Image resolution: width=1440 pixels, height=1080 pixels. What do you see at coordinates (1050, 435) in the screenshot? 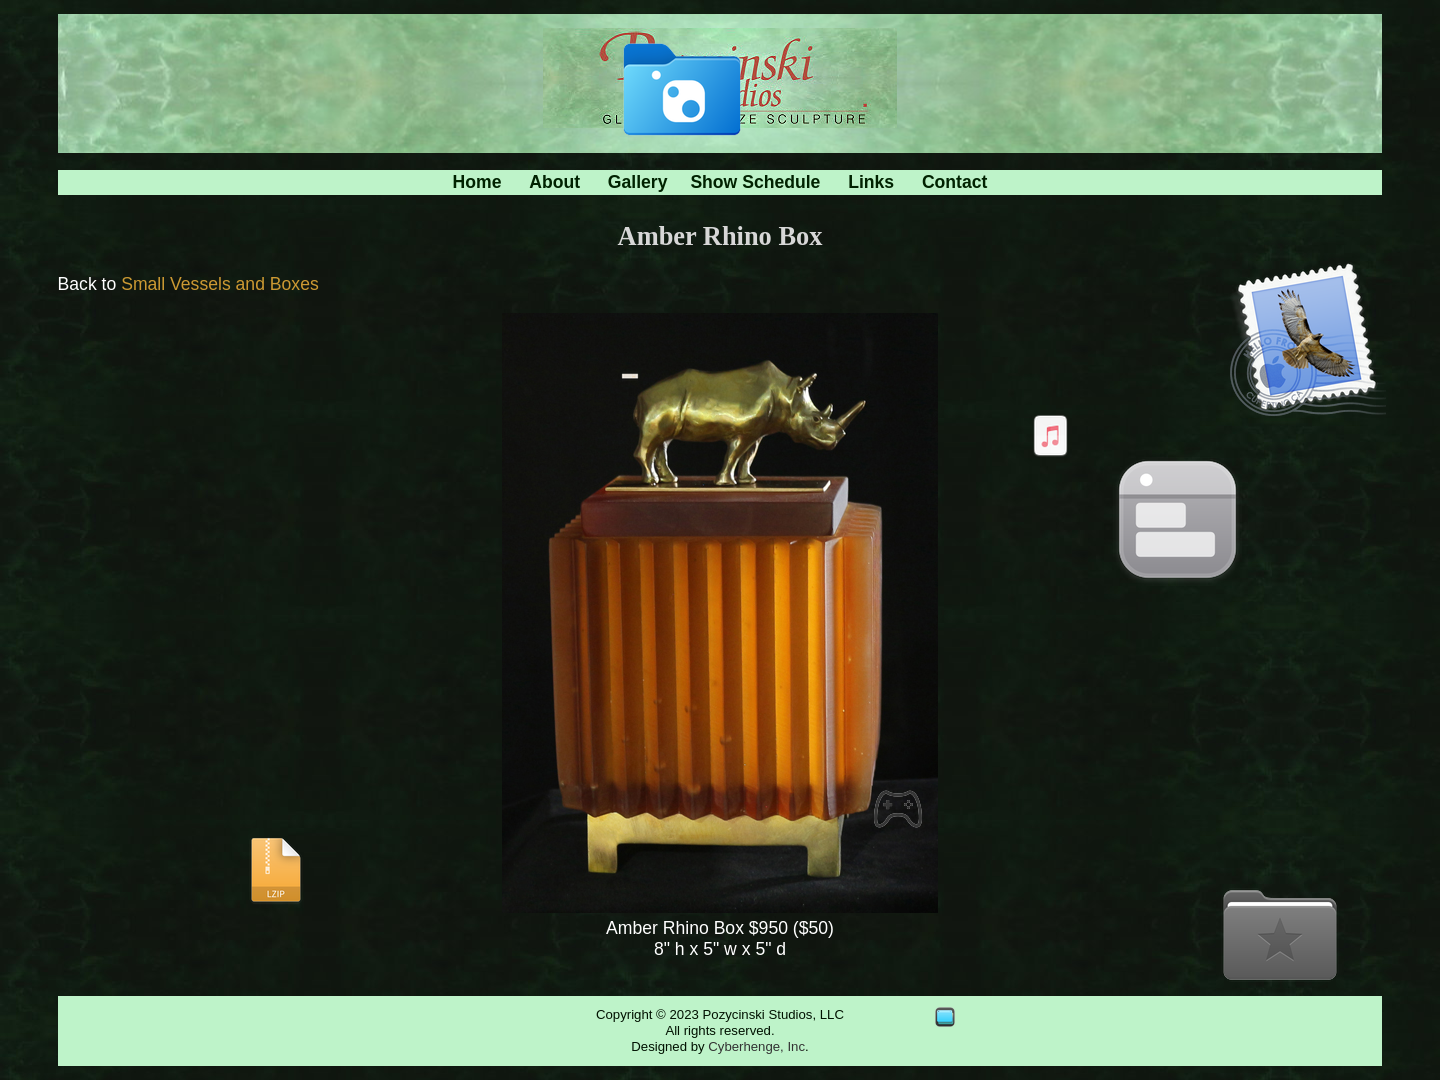
I see `an audio file in your system` at bounding box center [1050, 435].